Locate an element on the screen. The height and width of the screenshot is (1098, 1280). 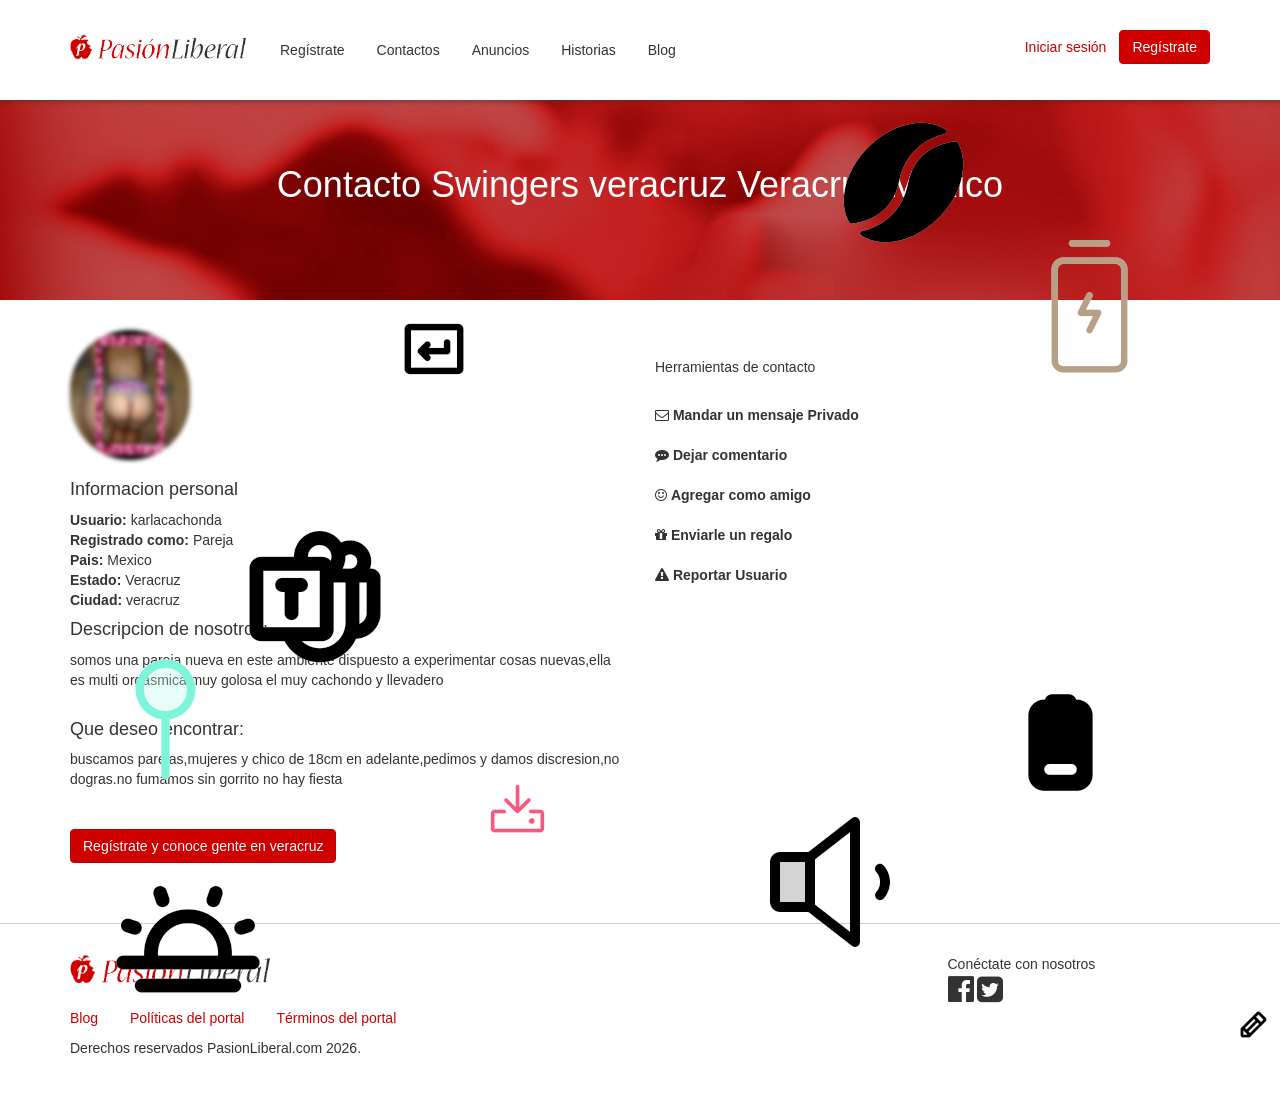
open microsoft teams is located at coordinates (315, 599).